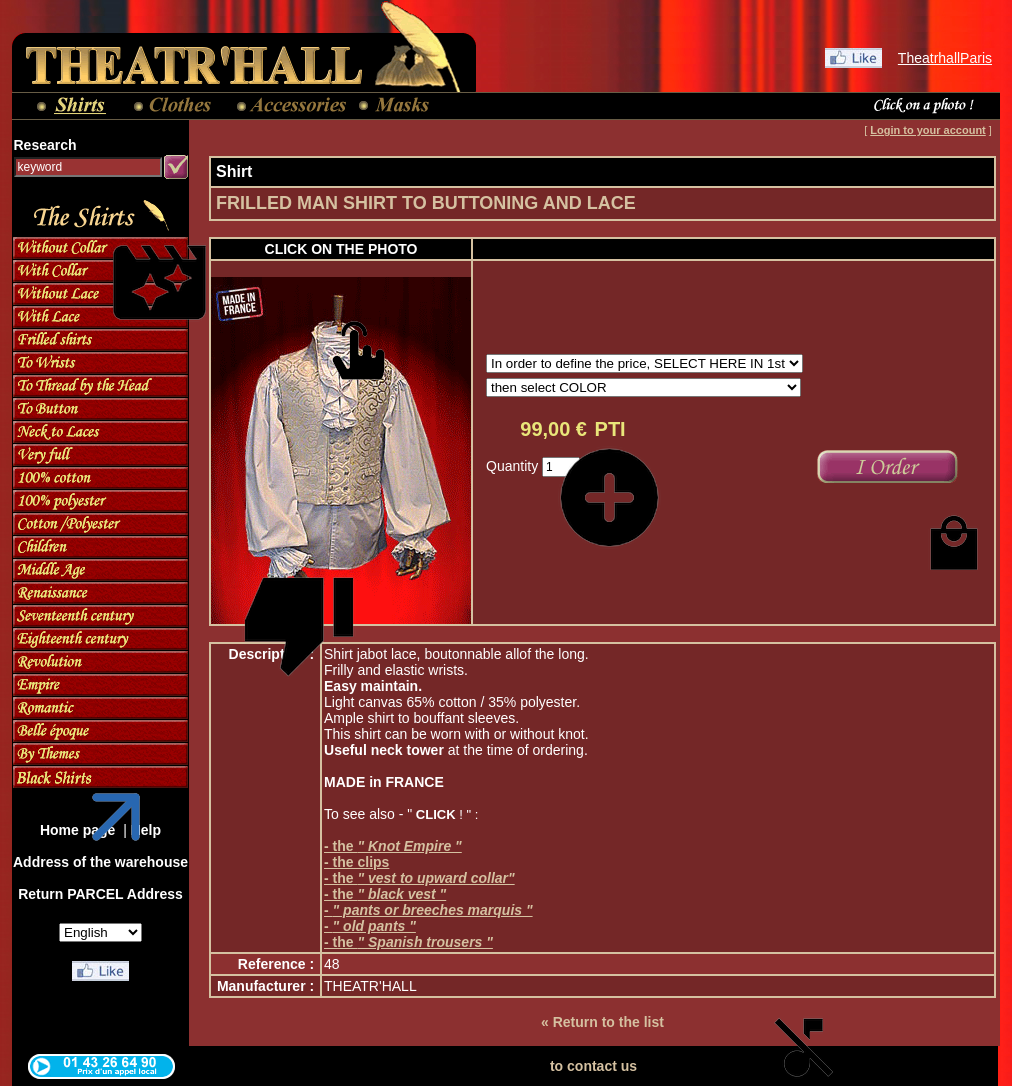 The width and height of the screenshot is (1012, 1086). What do you see at coordinates (299, 622) in the screenshot?
I see `dislike or downvote content` at bounding box center [299, 622].